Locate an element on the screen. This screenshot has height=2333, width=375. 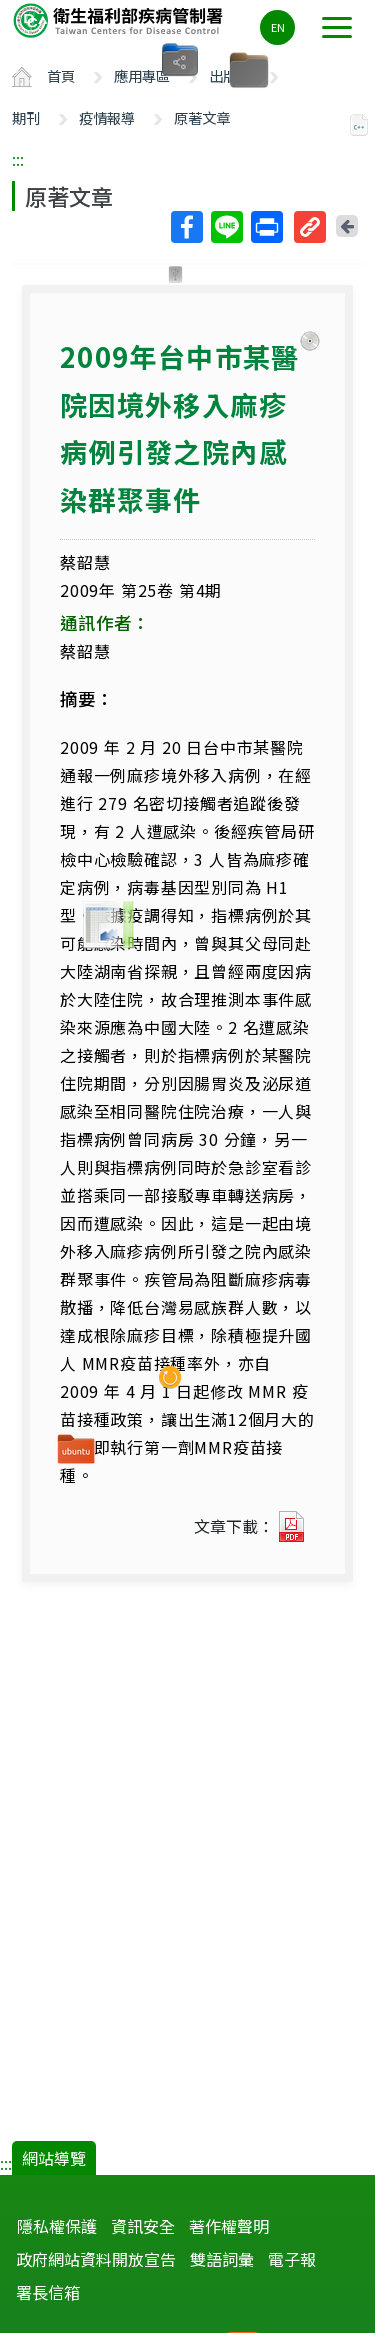
restart the system is located at coordinates (170, 1377).